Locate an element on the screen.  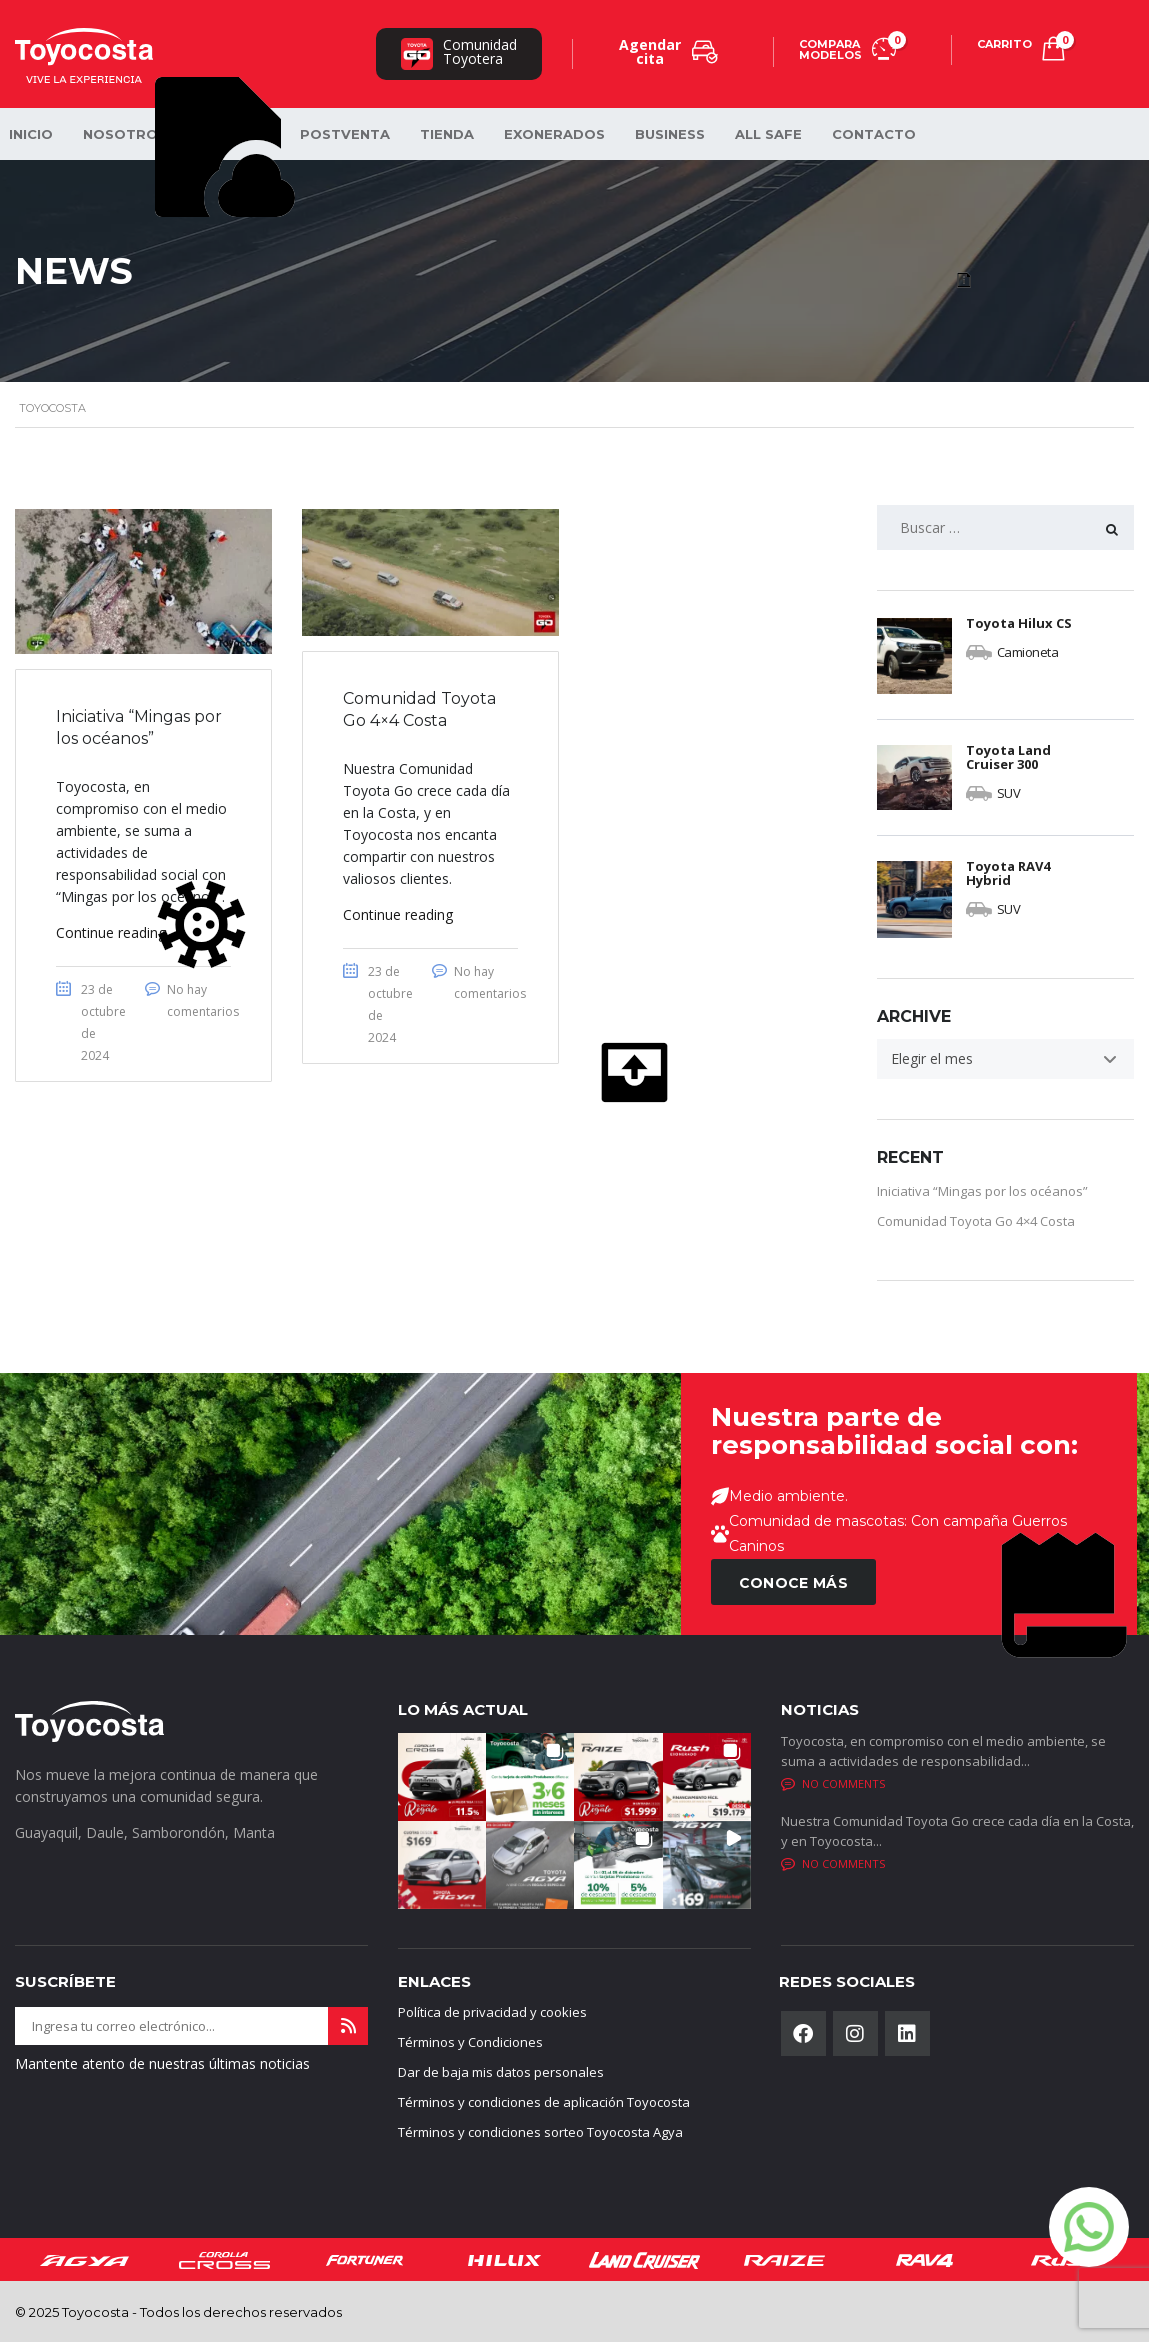
access cloud-synced documents is located at coordinates (218, 147).